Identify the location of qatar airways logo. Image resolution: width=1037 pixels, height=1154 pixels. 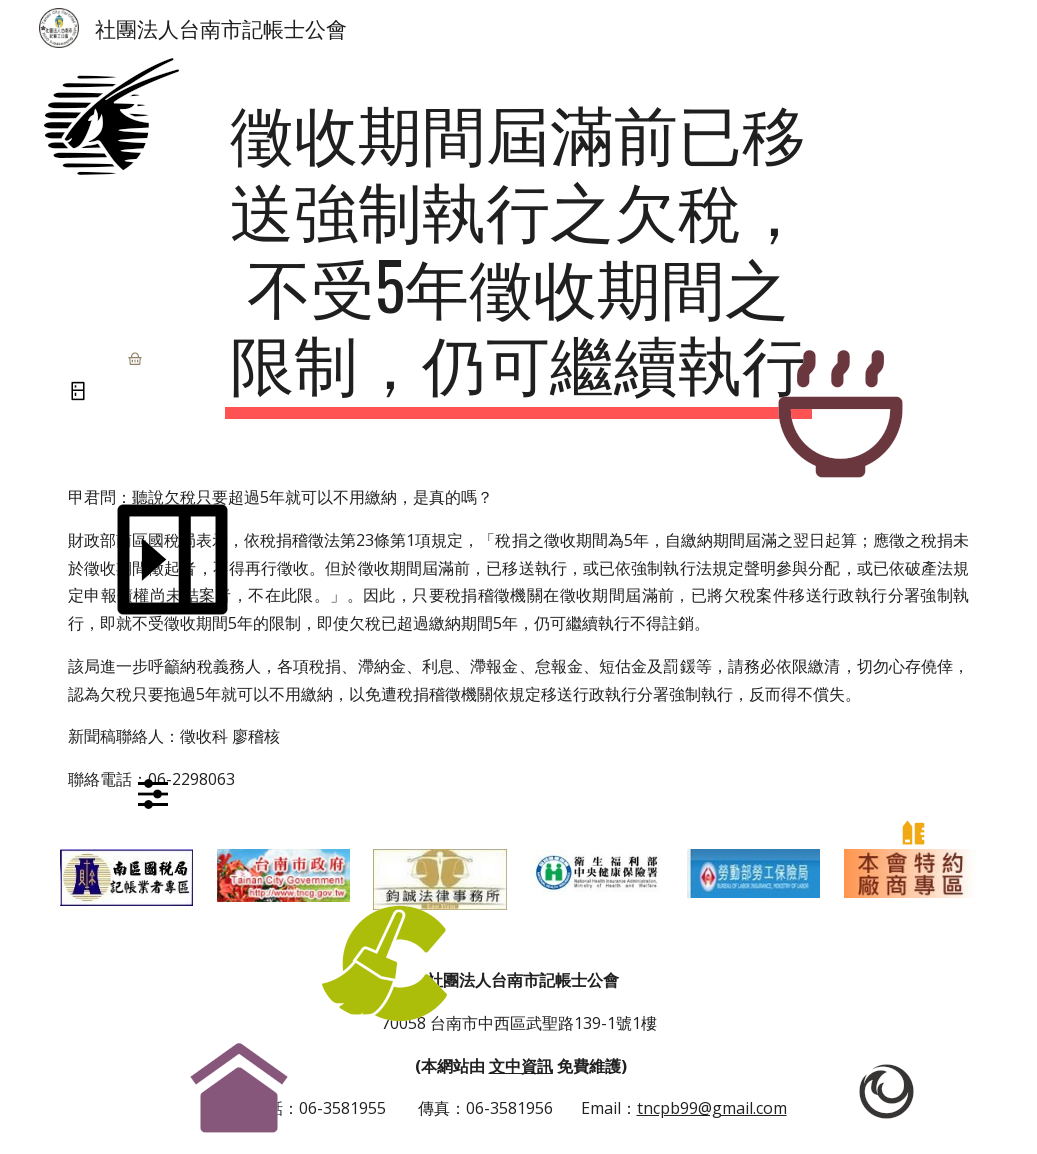
(111, 116).